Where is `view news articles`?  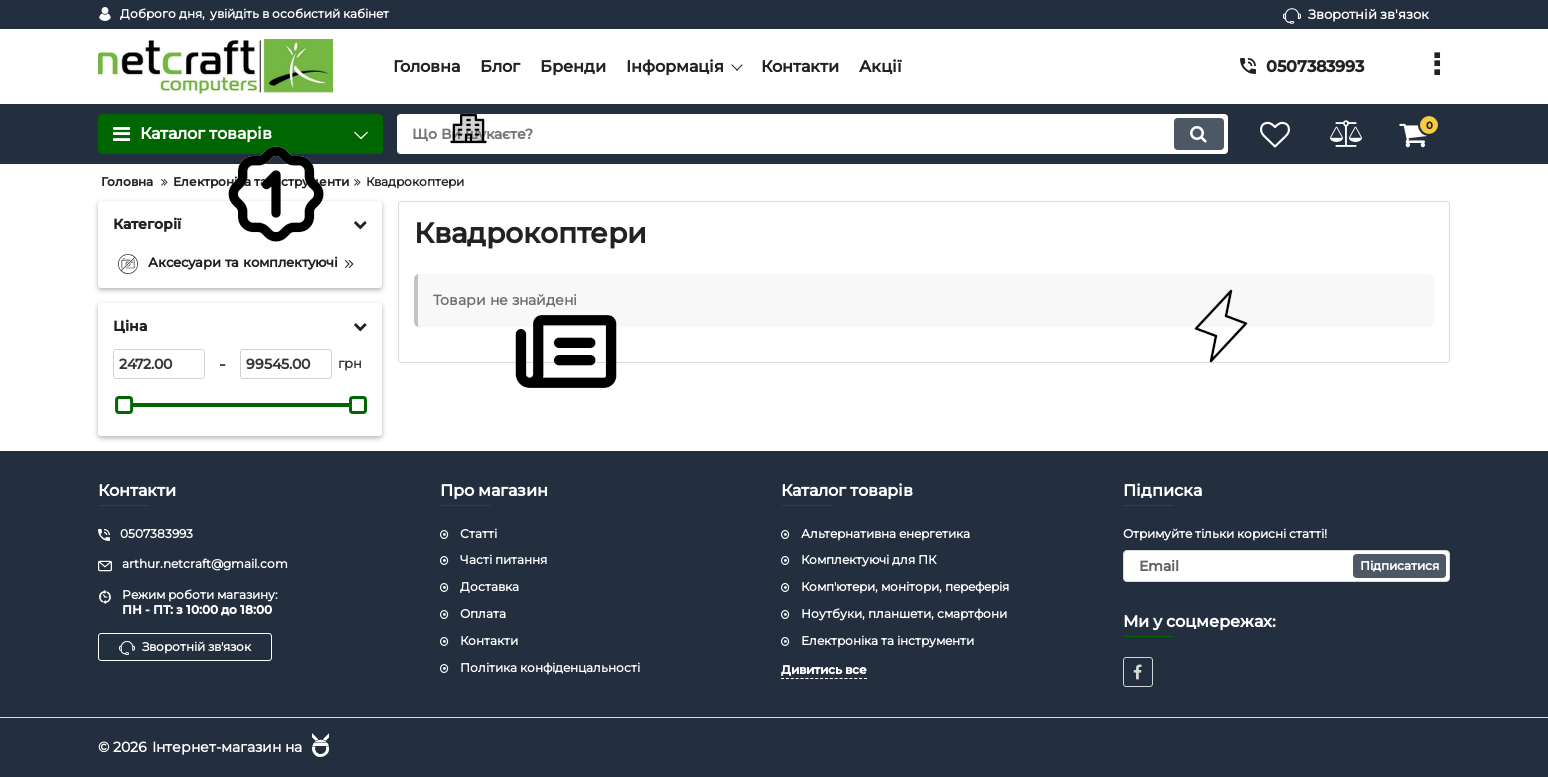
view news articles is located at coordinates (569, 351).